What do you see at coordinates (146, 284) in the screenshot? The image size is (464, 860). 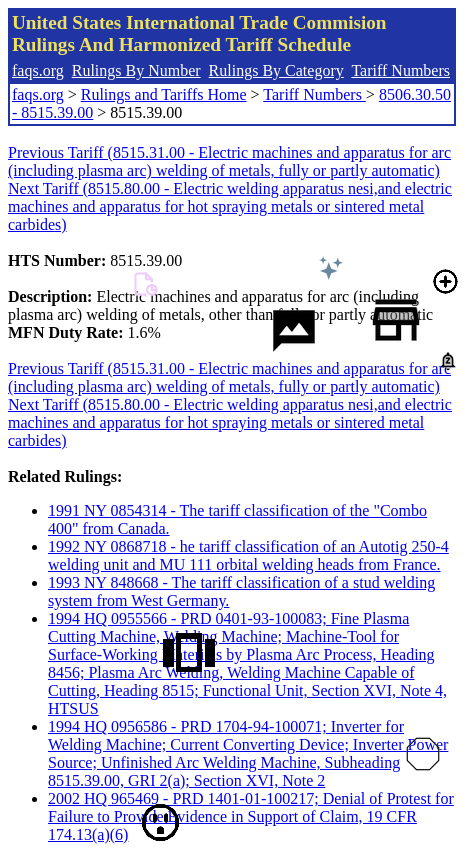 I see `view file analytics or report` at bounding box center [146, 284].